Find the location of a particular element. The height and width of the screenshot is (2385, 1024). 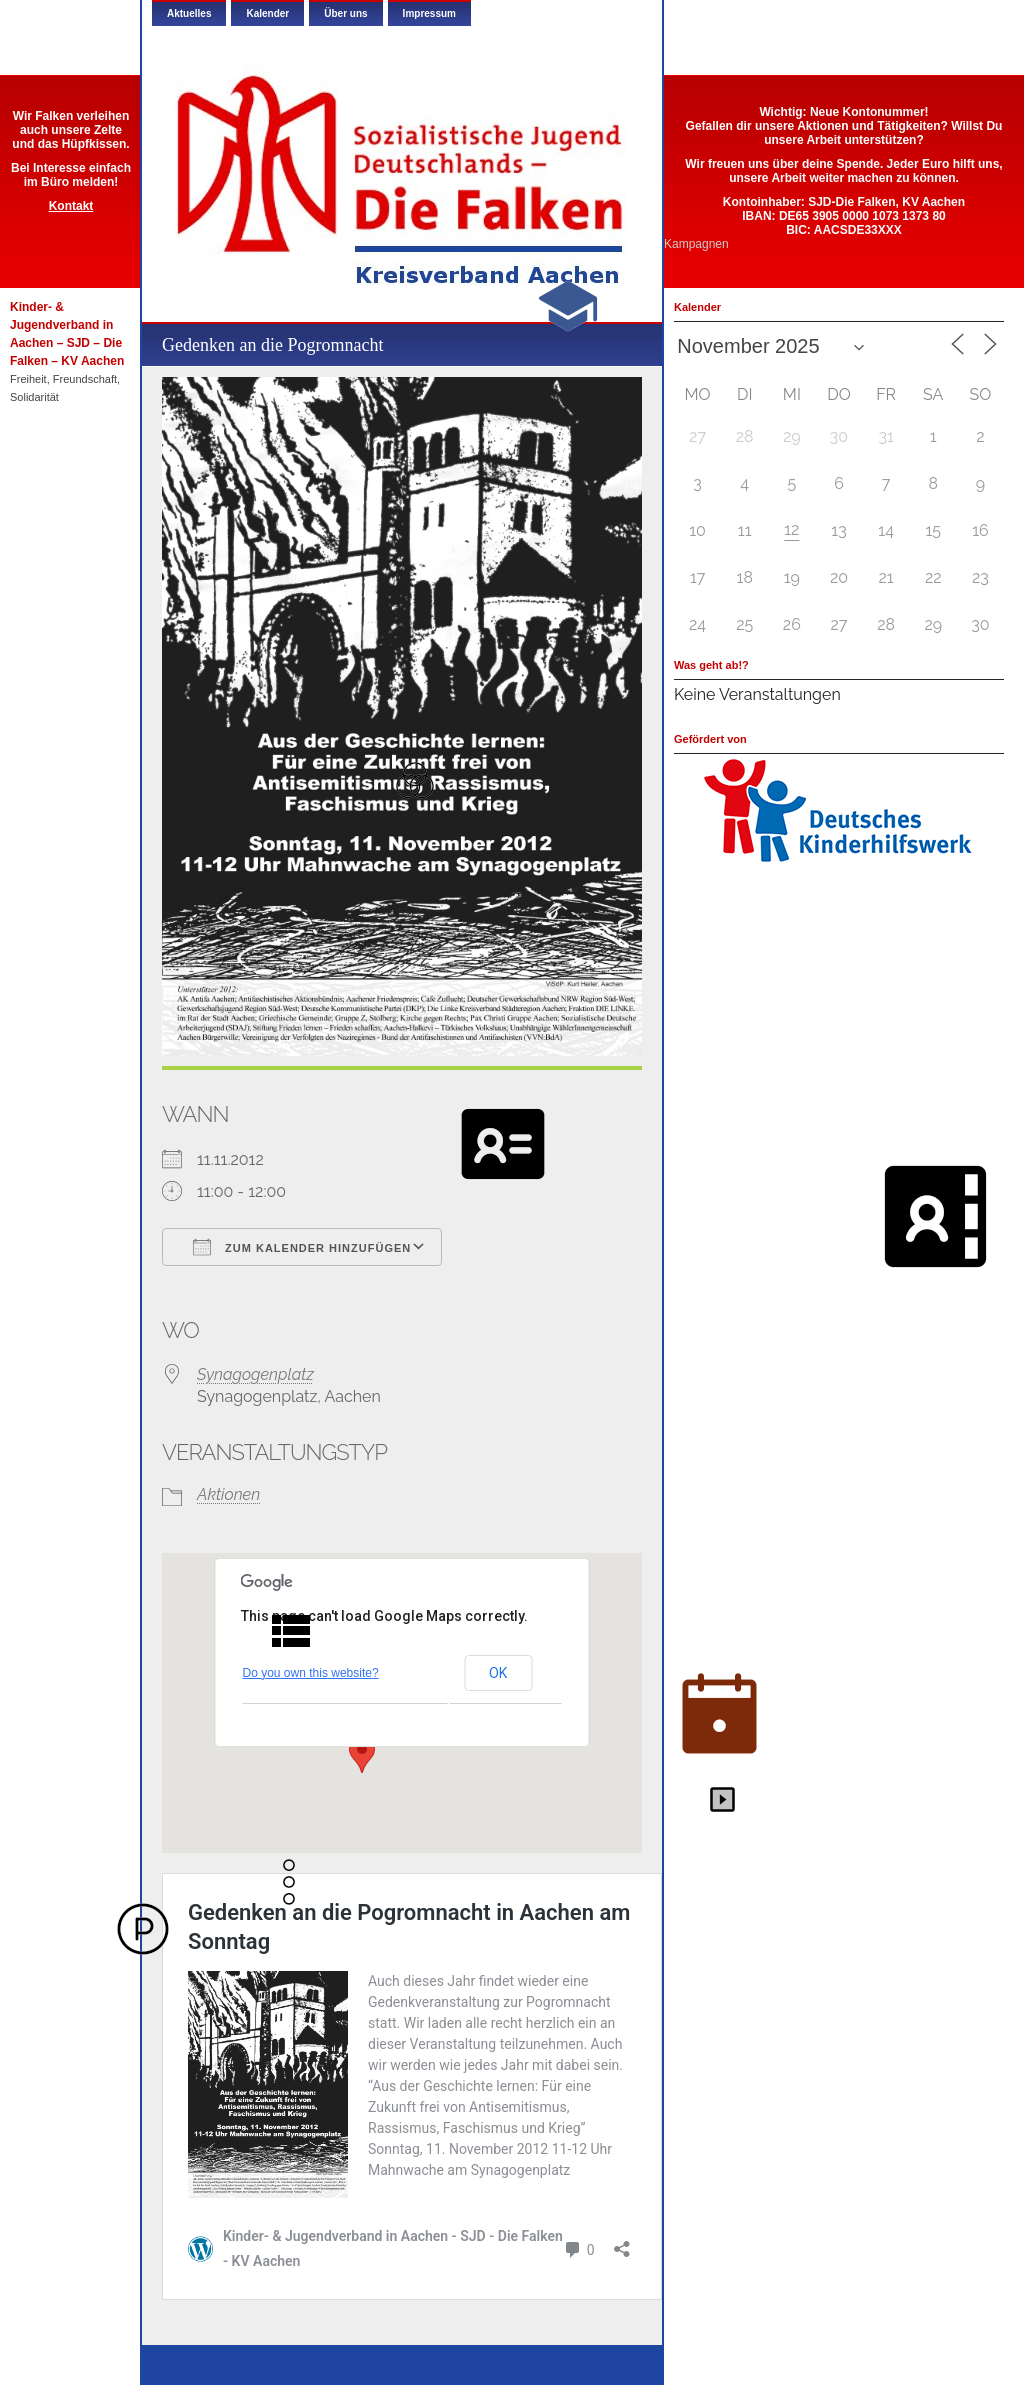

switch to list view is located at coordinates (292, 1631).